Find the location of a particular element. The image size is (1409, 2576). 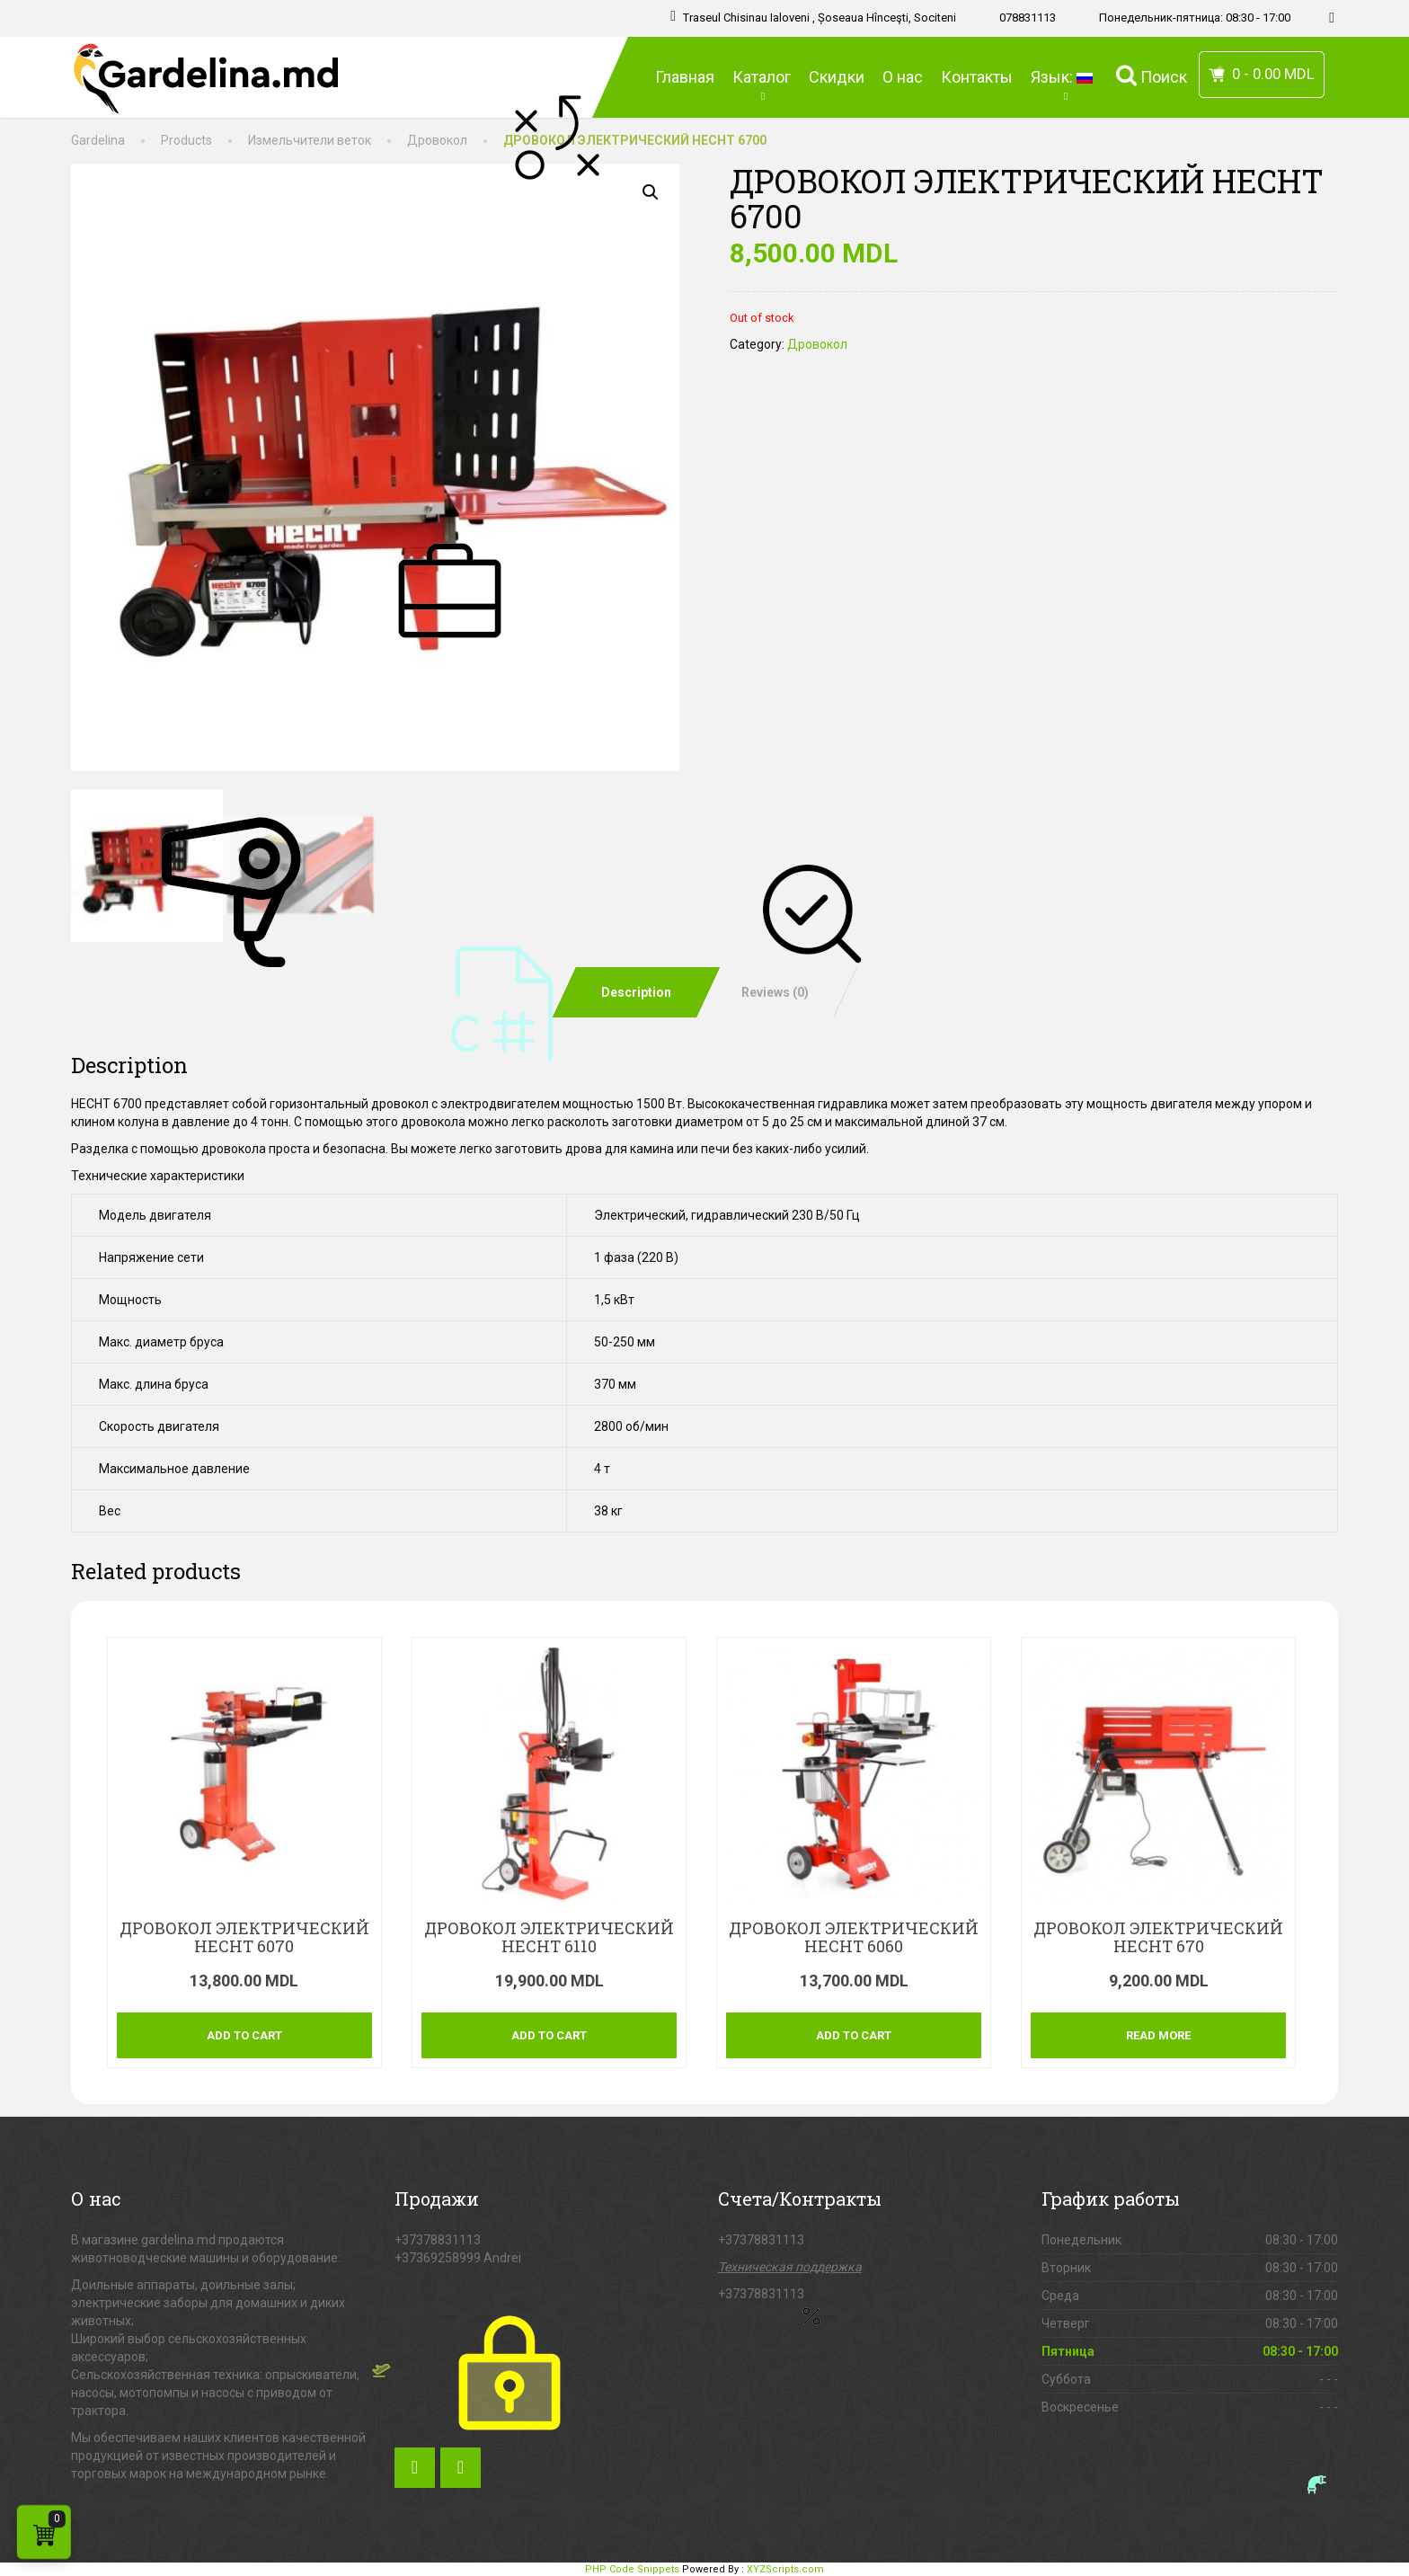

view strategy or game plan is located at coordinates (554, 138).